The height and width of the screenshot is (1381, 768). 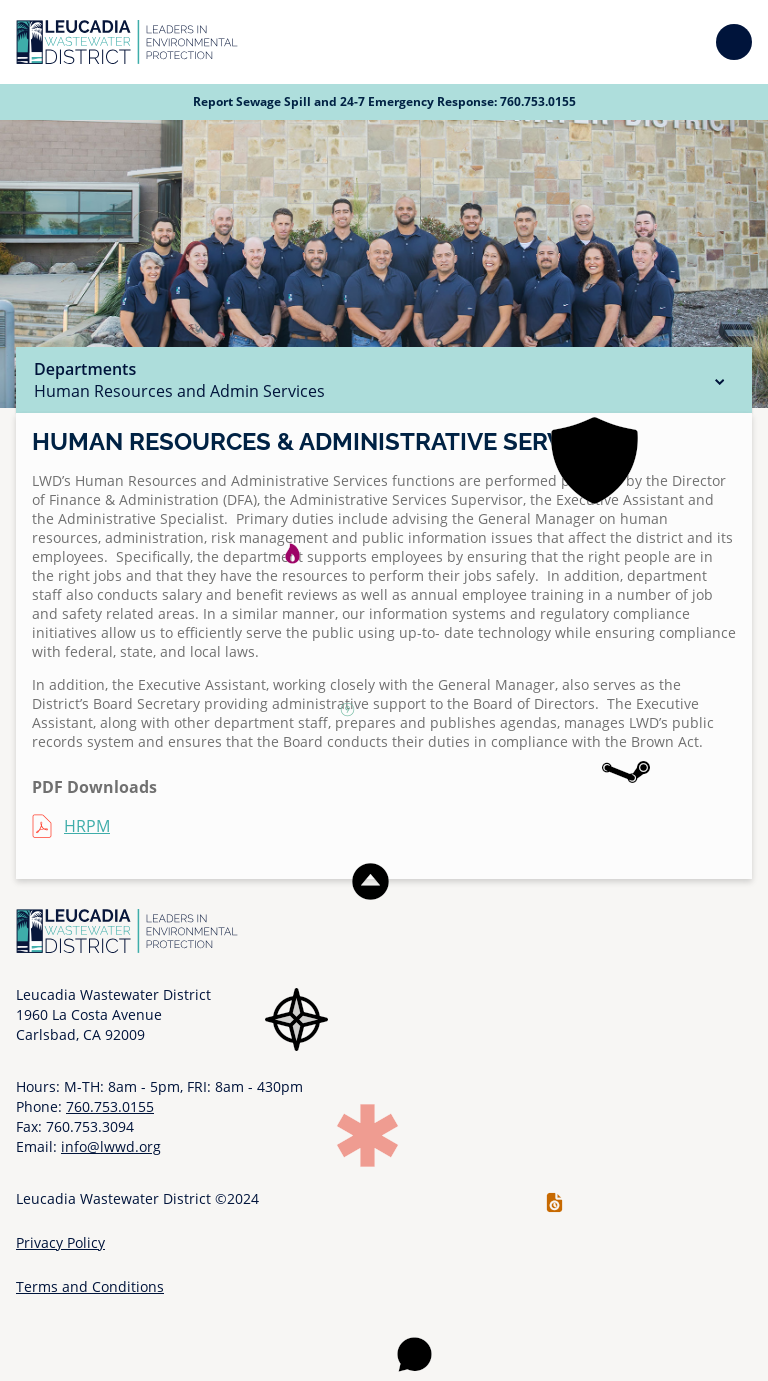 I want to click on access security settings, so click(x=594, y=460).